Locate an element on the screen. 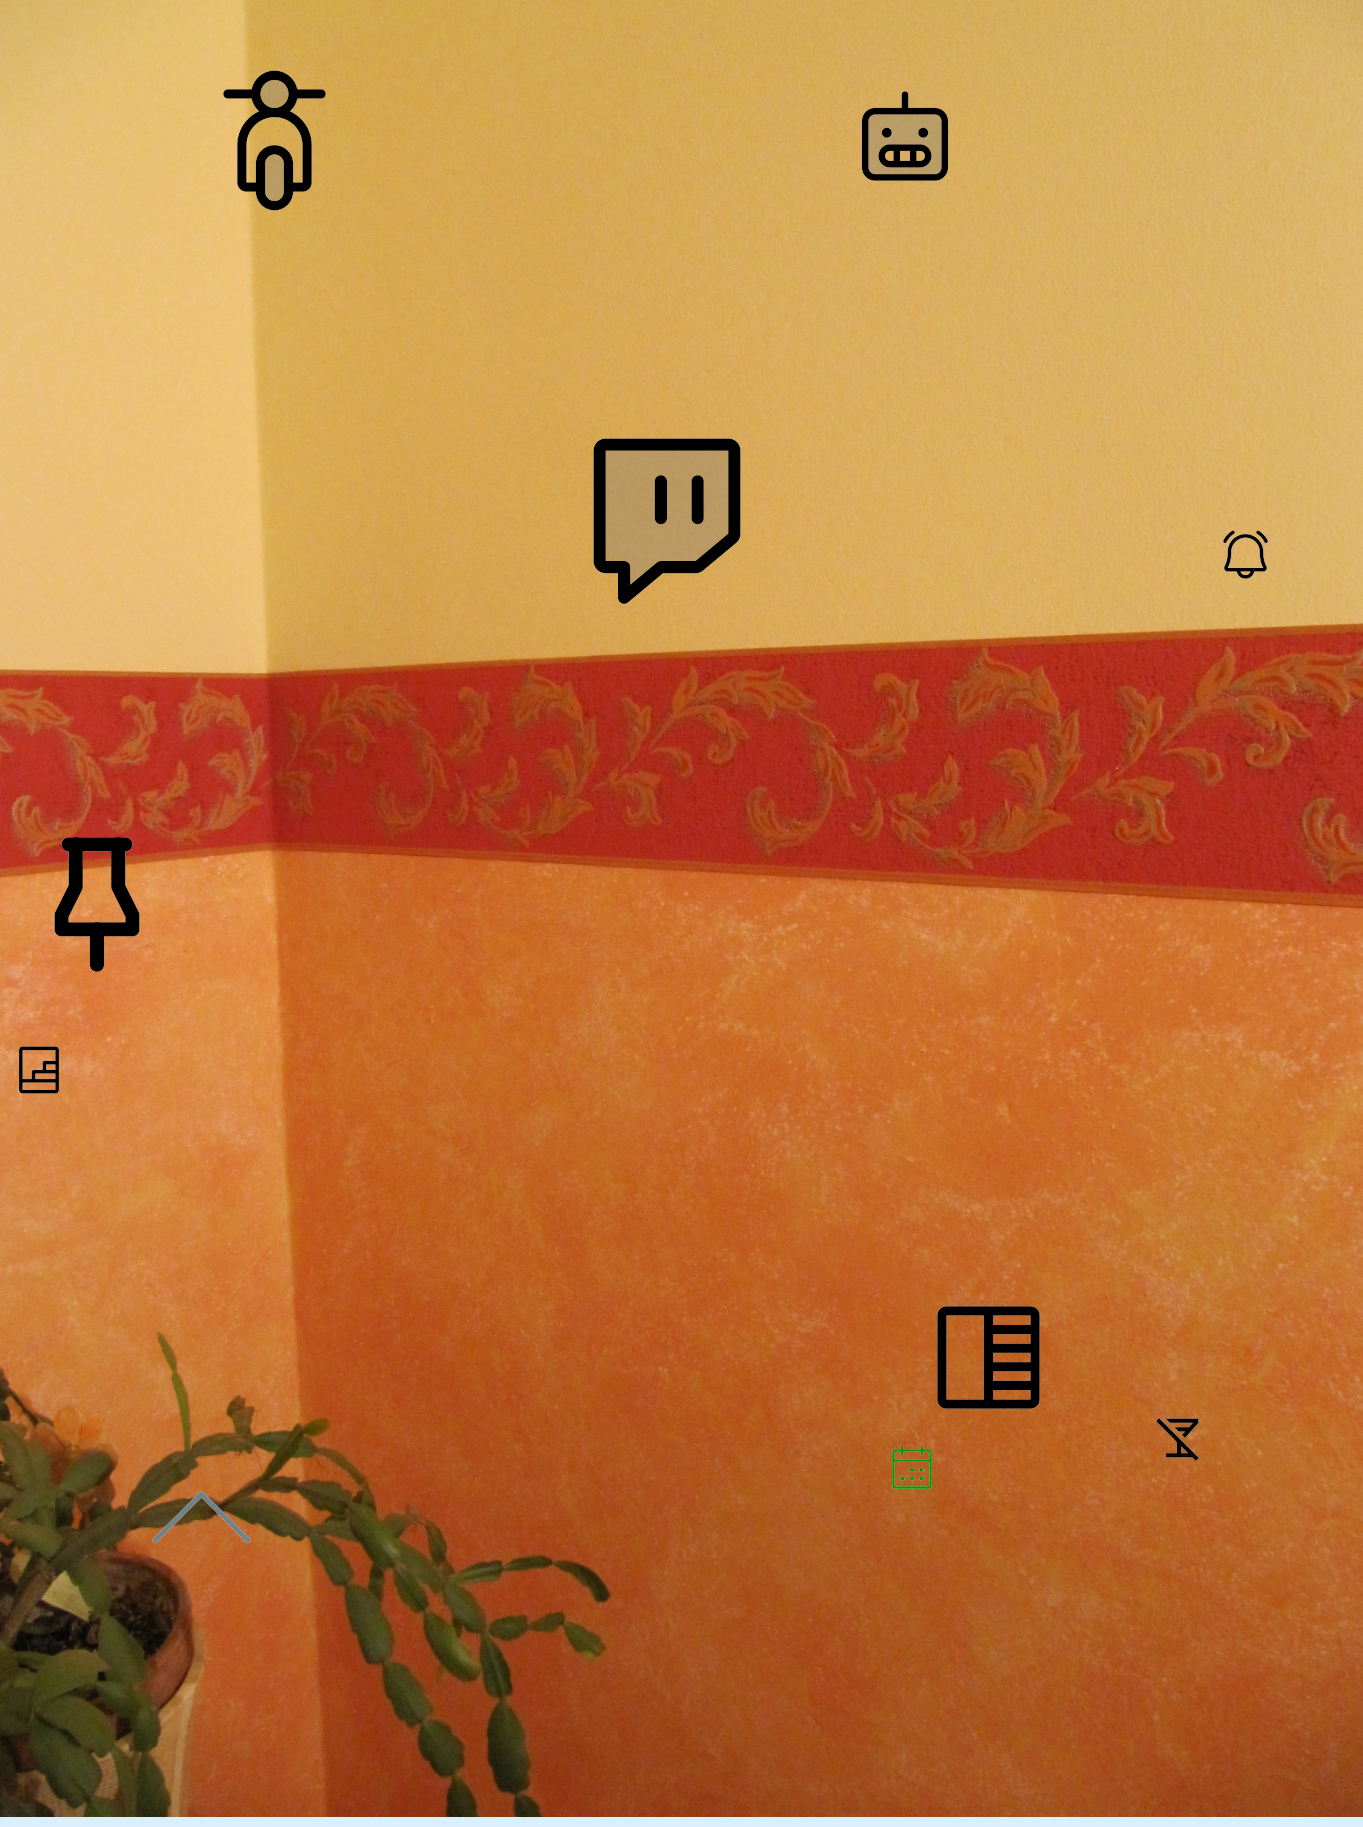 Image resolution: width=1363 pixels, height=1827 pixels. open the Twitch app is located at coordinates (667, 512).